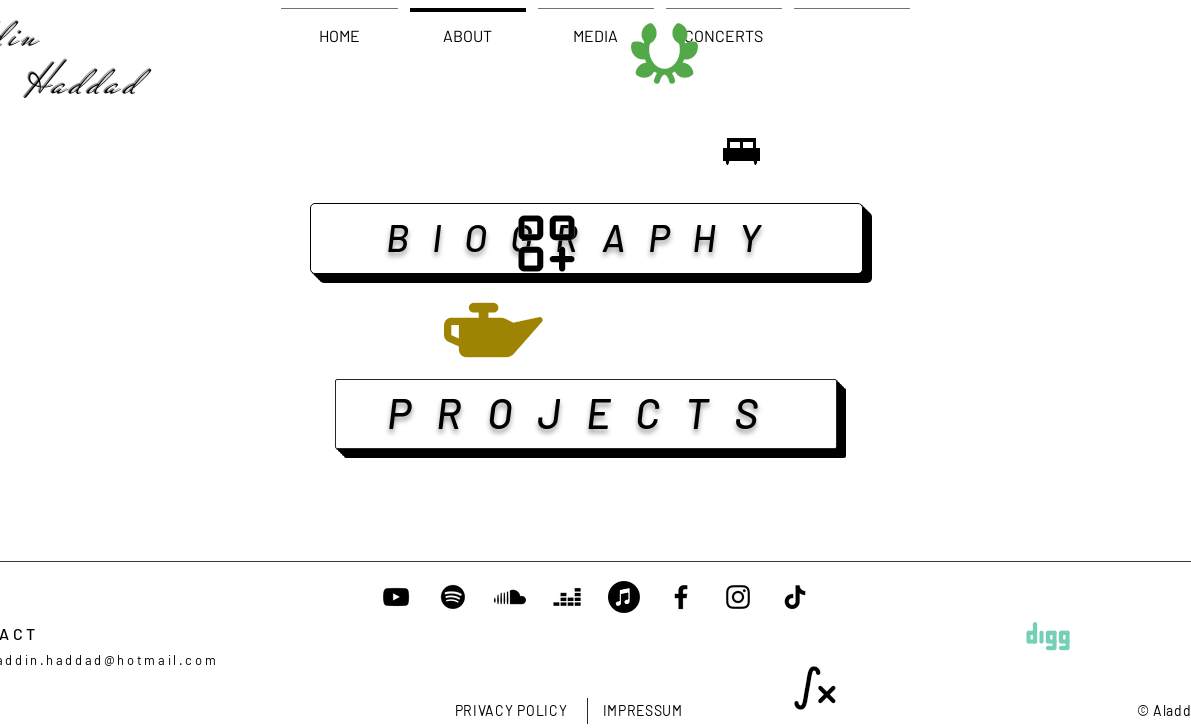 The image size is (1191, 728). Describe the element at coordinates (493, 332) in the screenshot. I see `access maintenance or service settings` at that location.